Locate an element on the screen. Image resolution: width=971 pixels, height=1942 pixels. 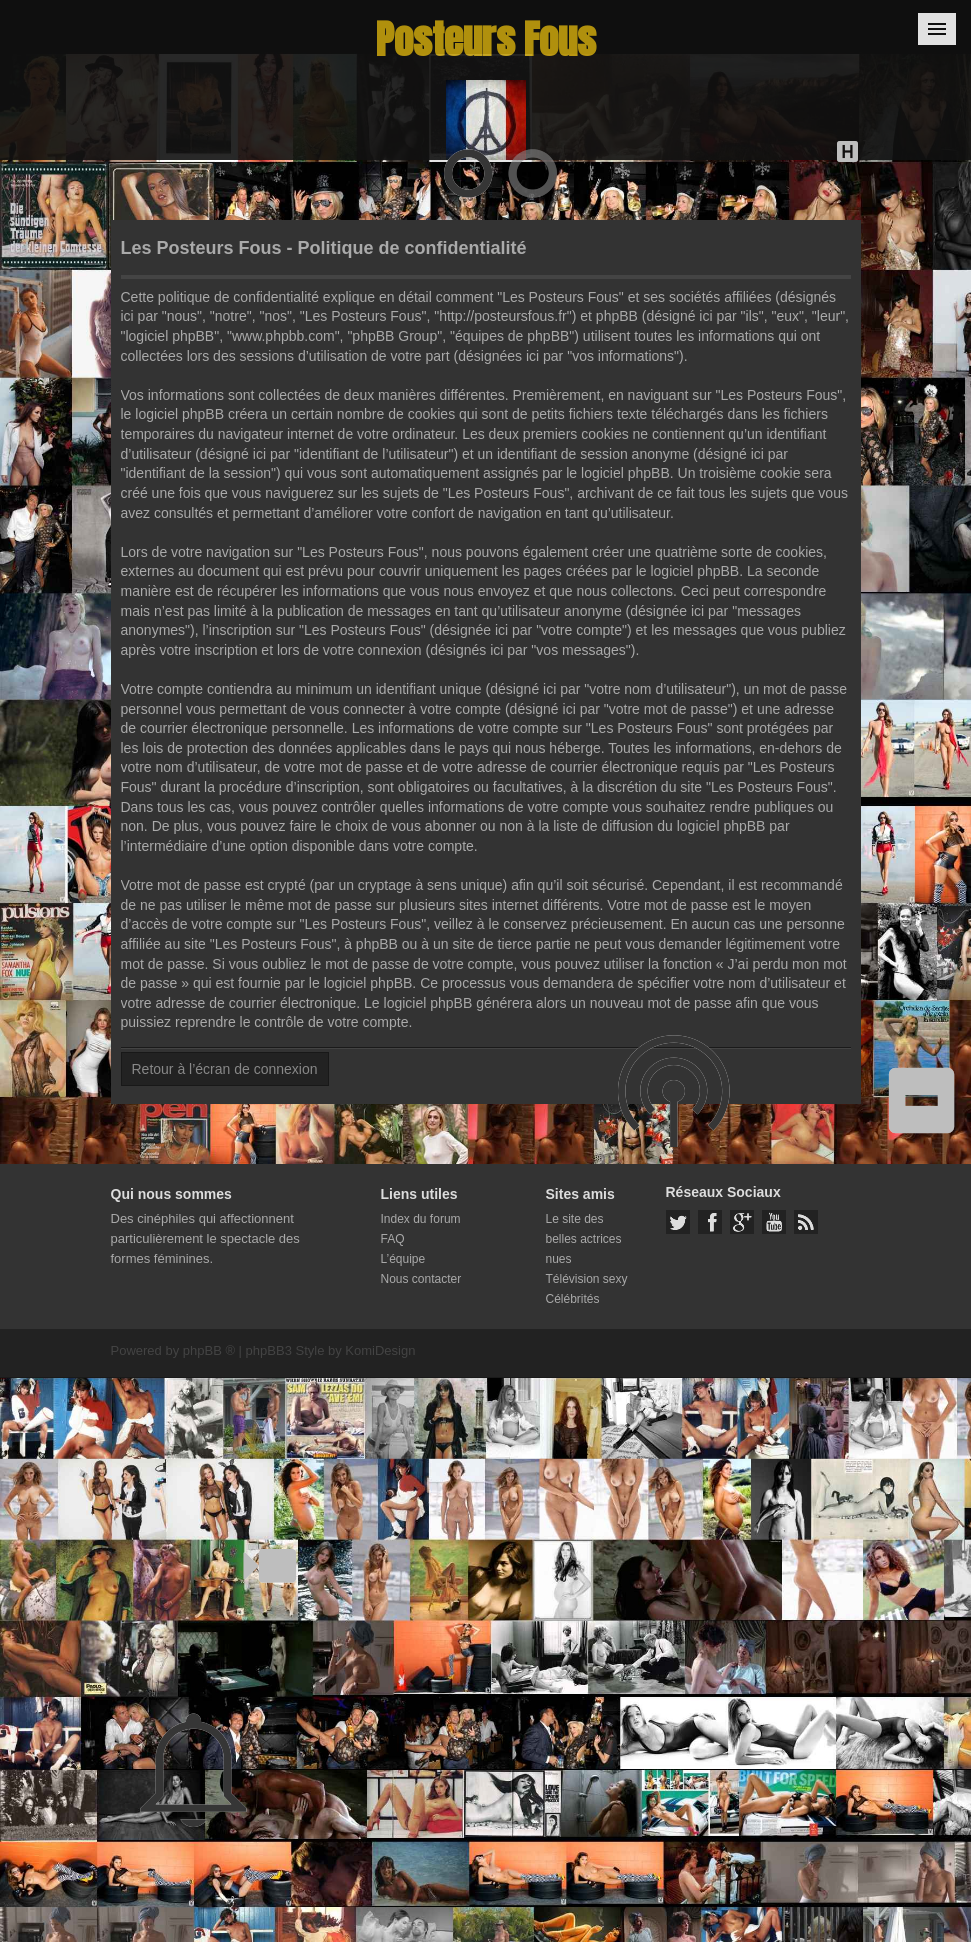
open the podcasts app is located at coordinates (677, 1087).